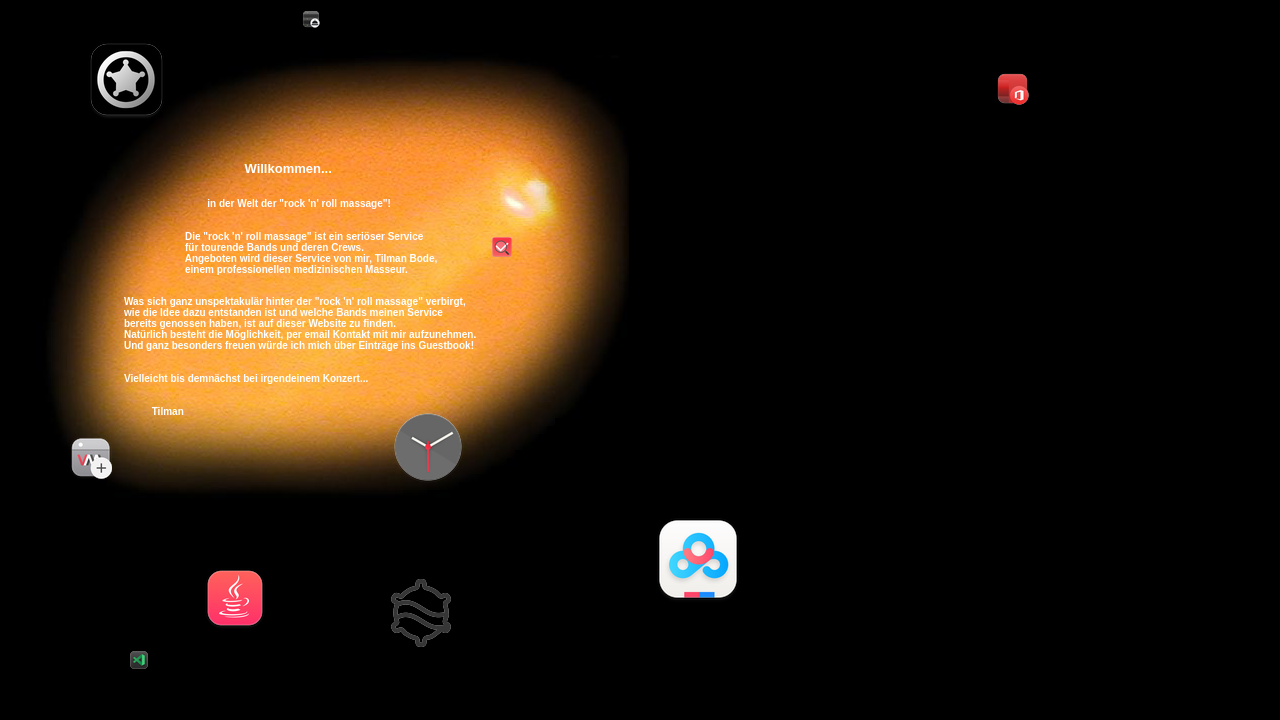  What do you see at coordinates (311, 19) in the screenshot?
I see `configure network server discovery settings` at bounding box center [311, 19].